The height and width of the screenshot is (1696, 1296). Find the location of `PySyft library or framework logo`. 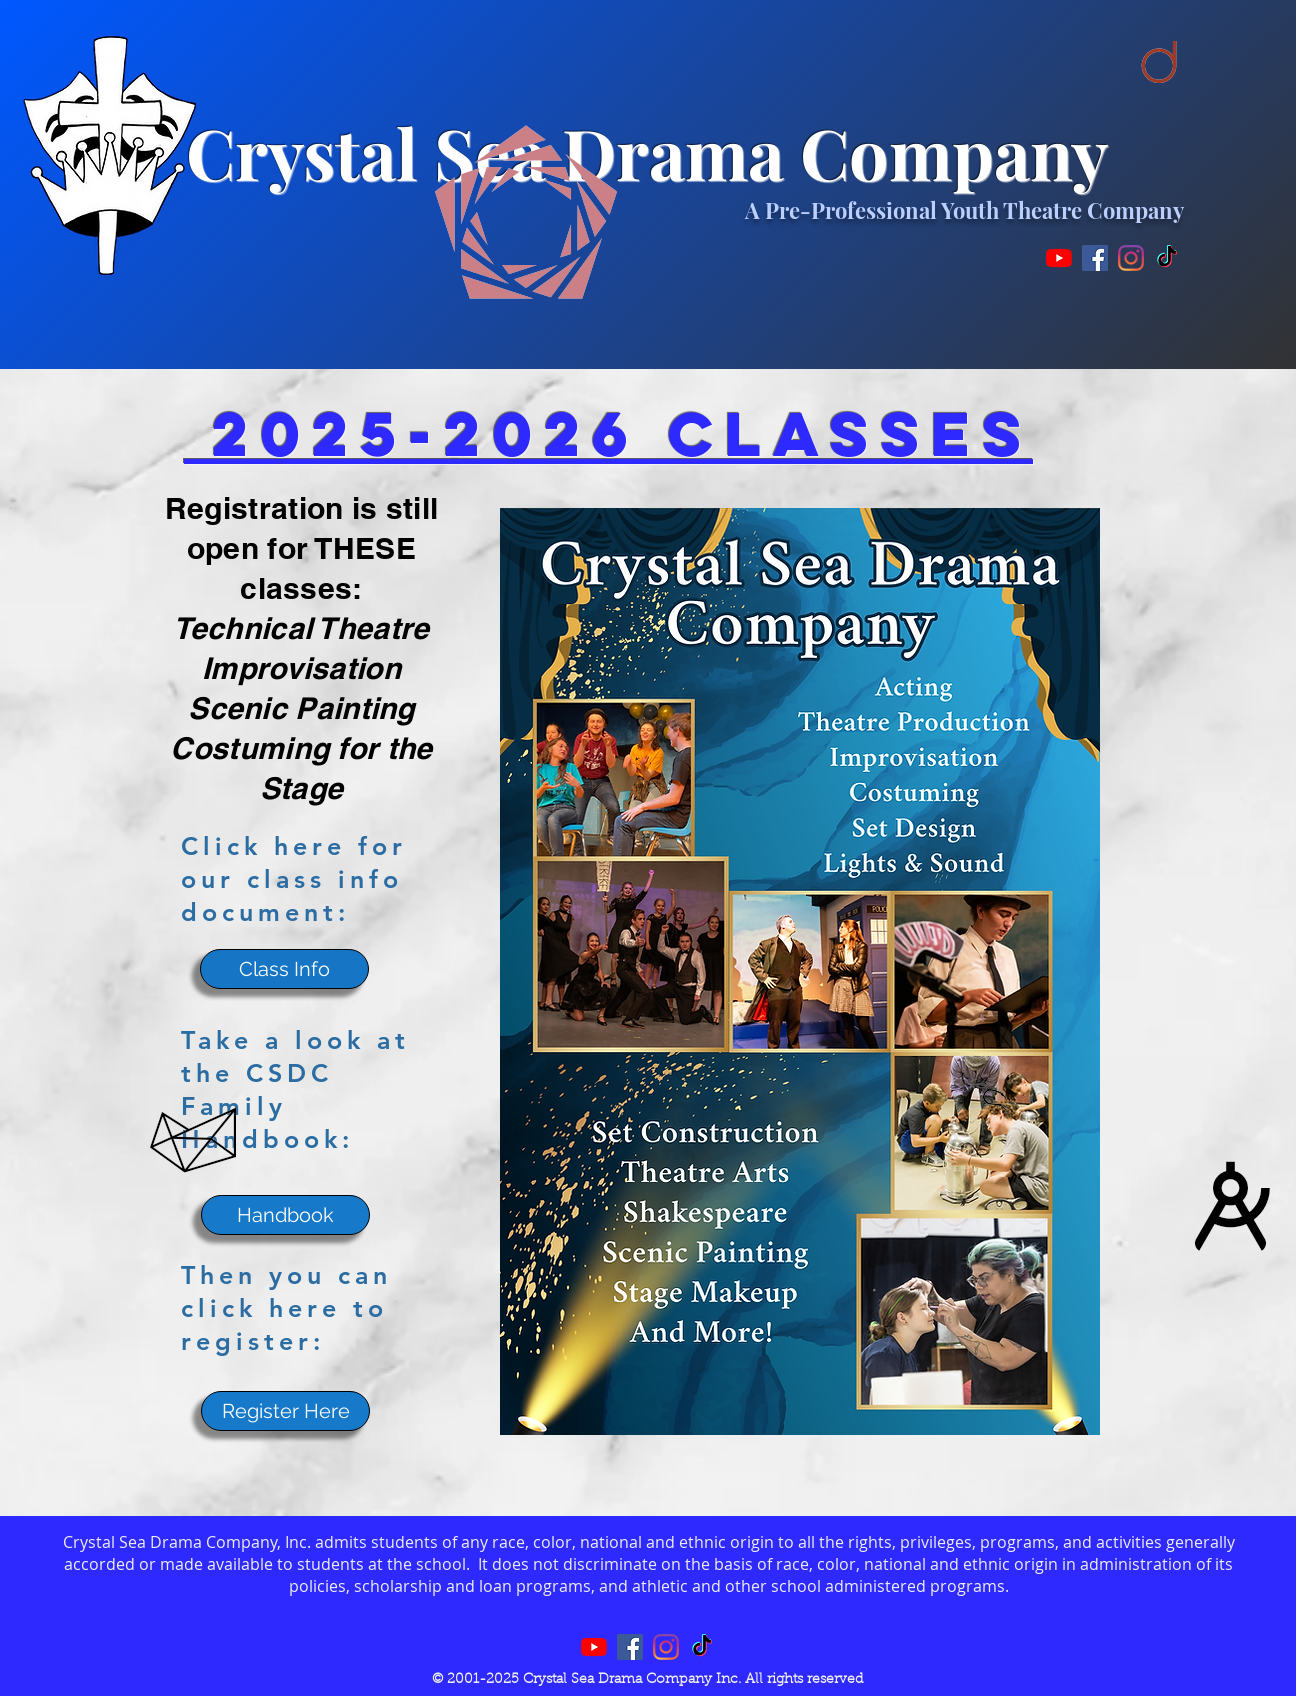

PySyft library or framework logo is located at coordinates (526, 212).